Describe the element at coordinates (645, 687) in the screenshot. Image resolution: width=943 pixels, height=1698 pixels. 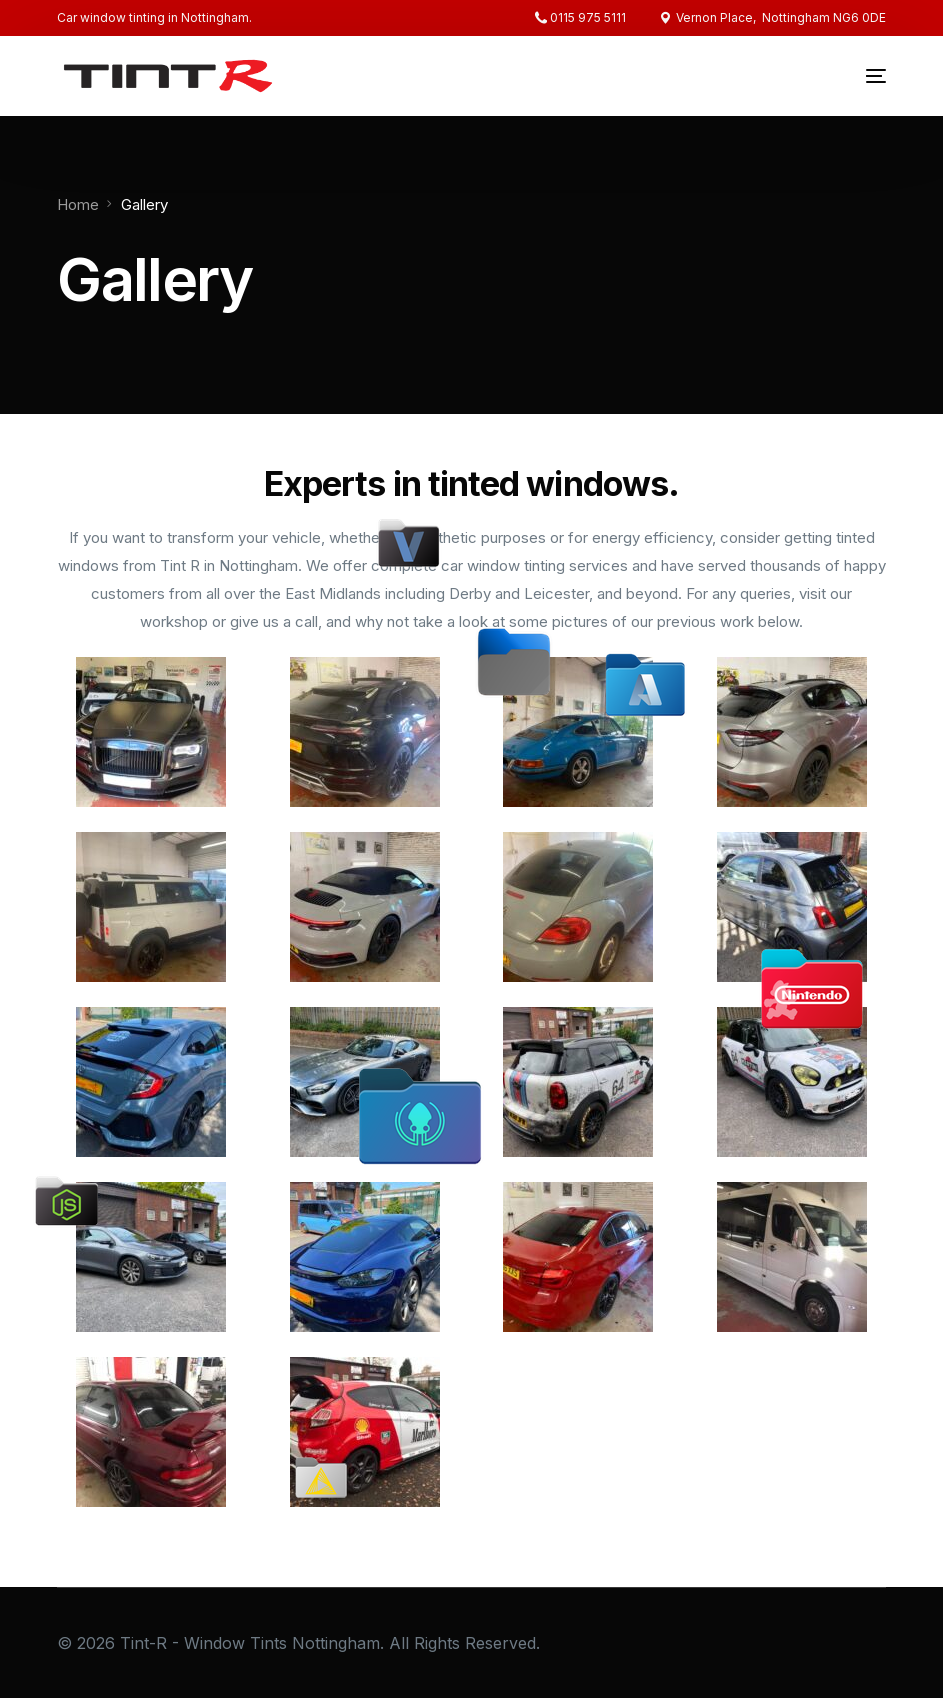
I see `open microsoft azure project folder` at that location.